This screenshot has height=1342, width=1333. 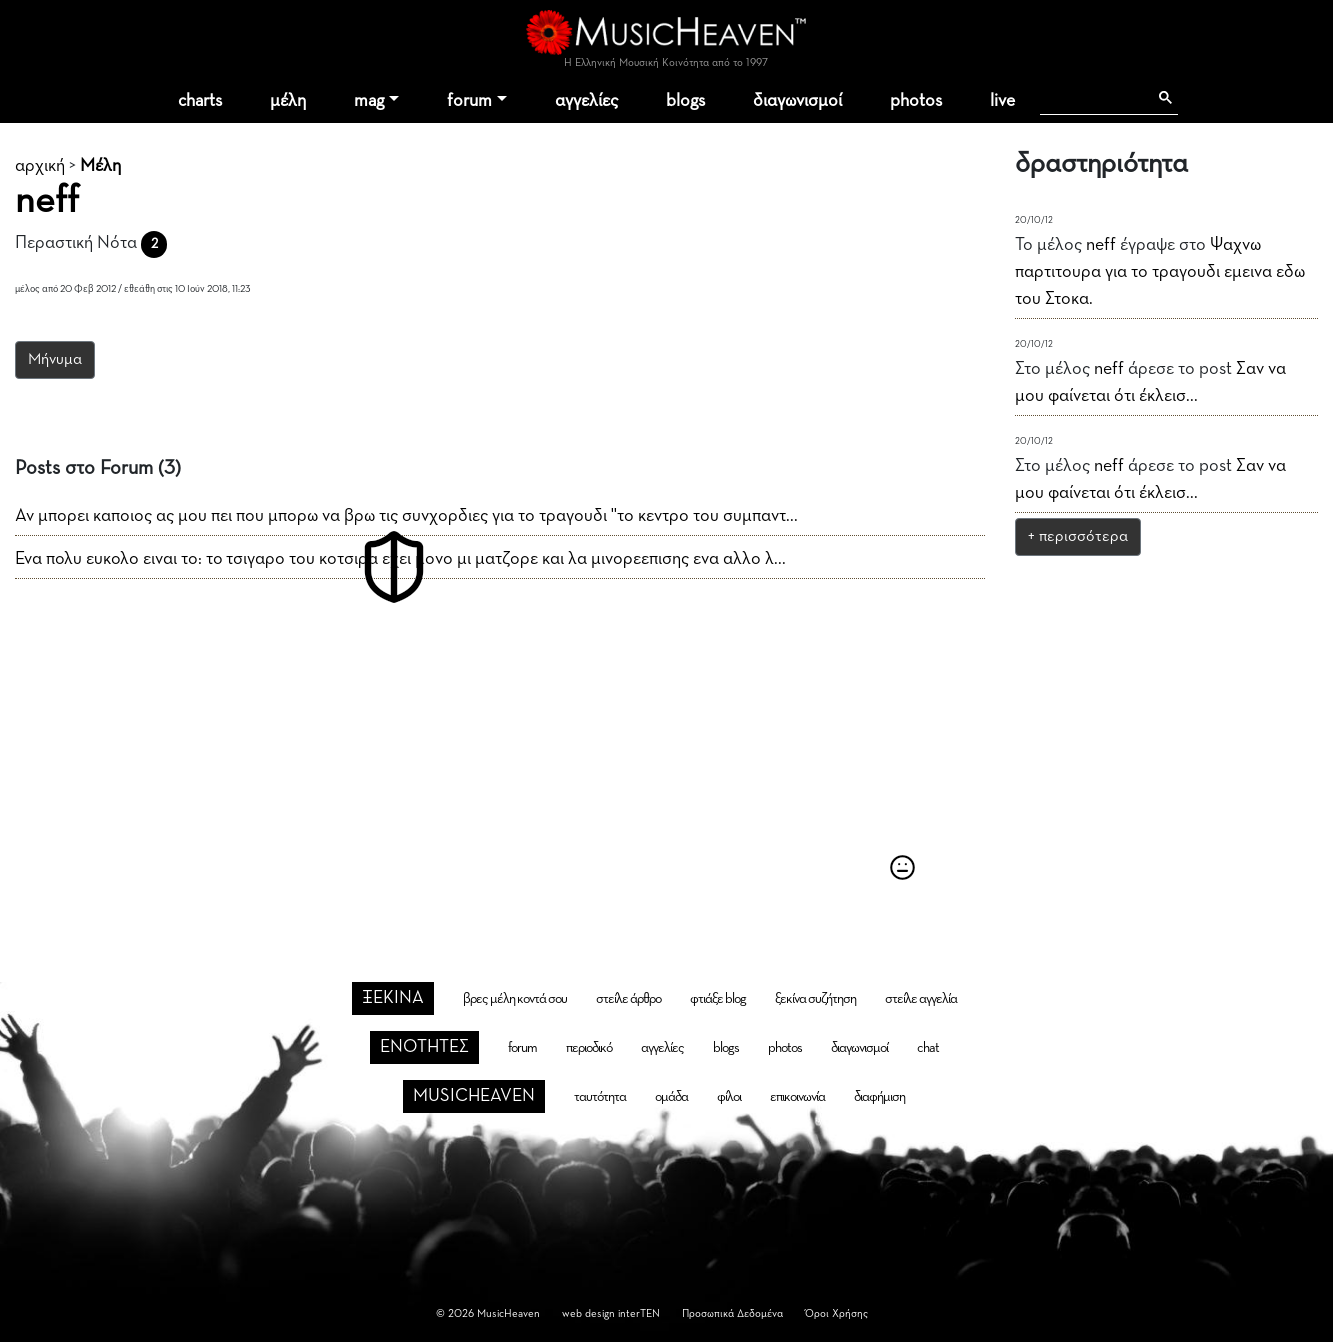 I want to click on partial security or protection enabled, so click(x=394, y=567).